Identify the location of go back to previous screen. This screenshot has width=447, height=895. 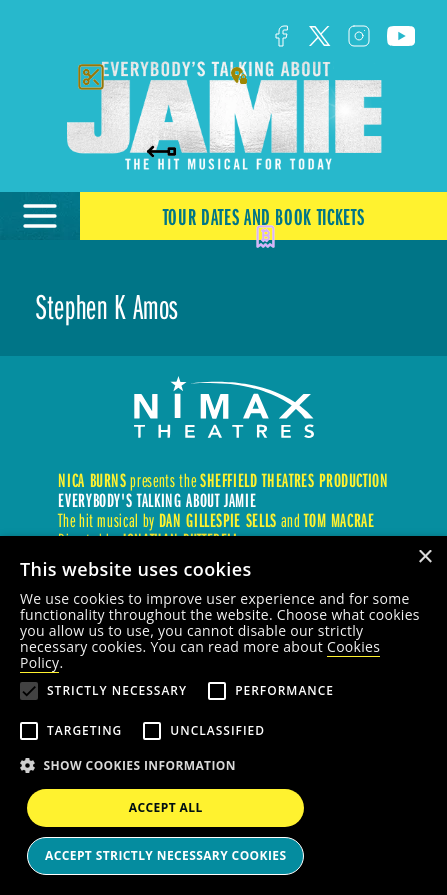
(161, 151).